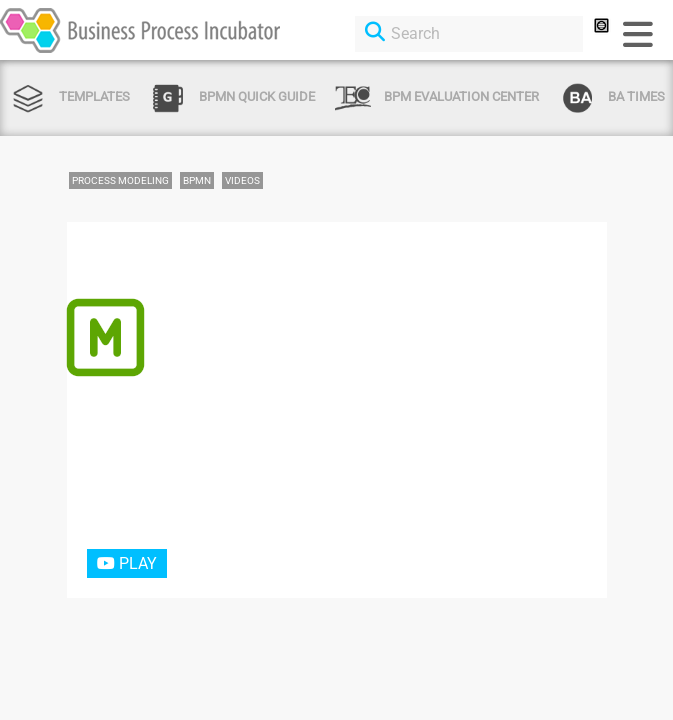 The width and height of the screenshot is (673, 720). I want to click on select medium size option, so click(105, 337).